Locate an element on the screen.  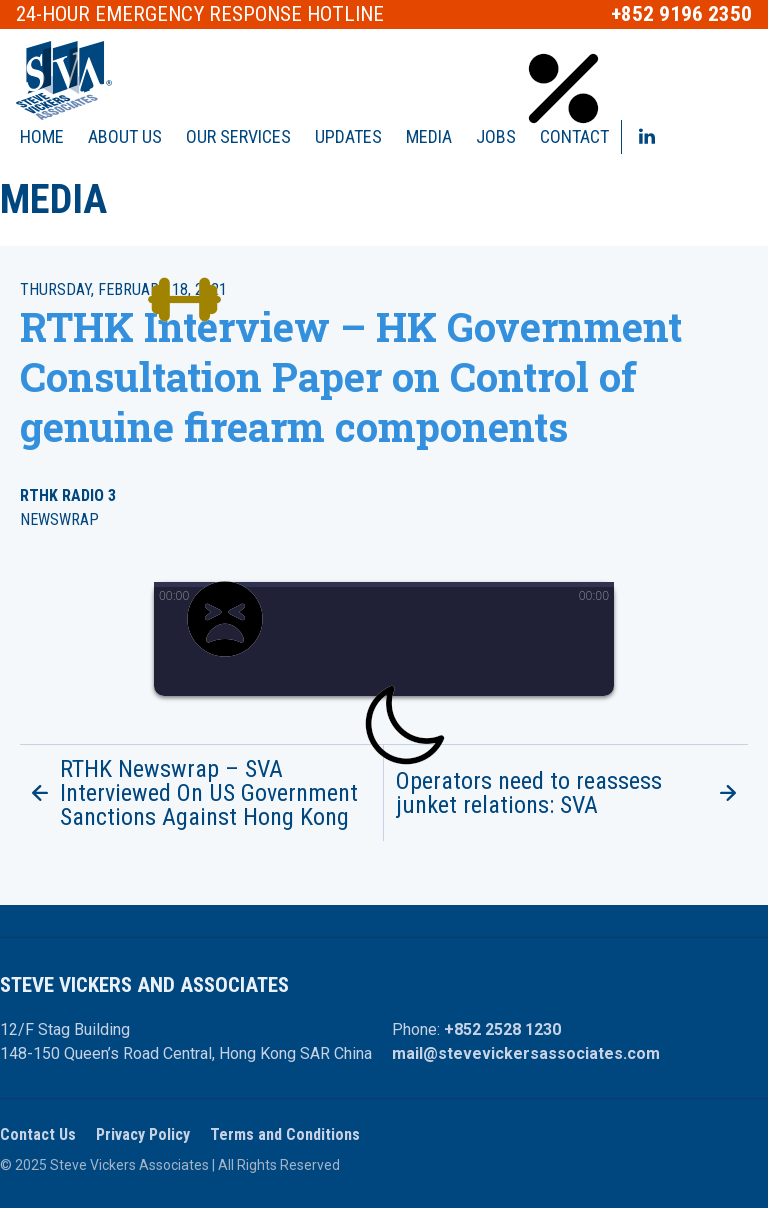
view discount or sale information is located at coordinates (563, 88).